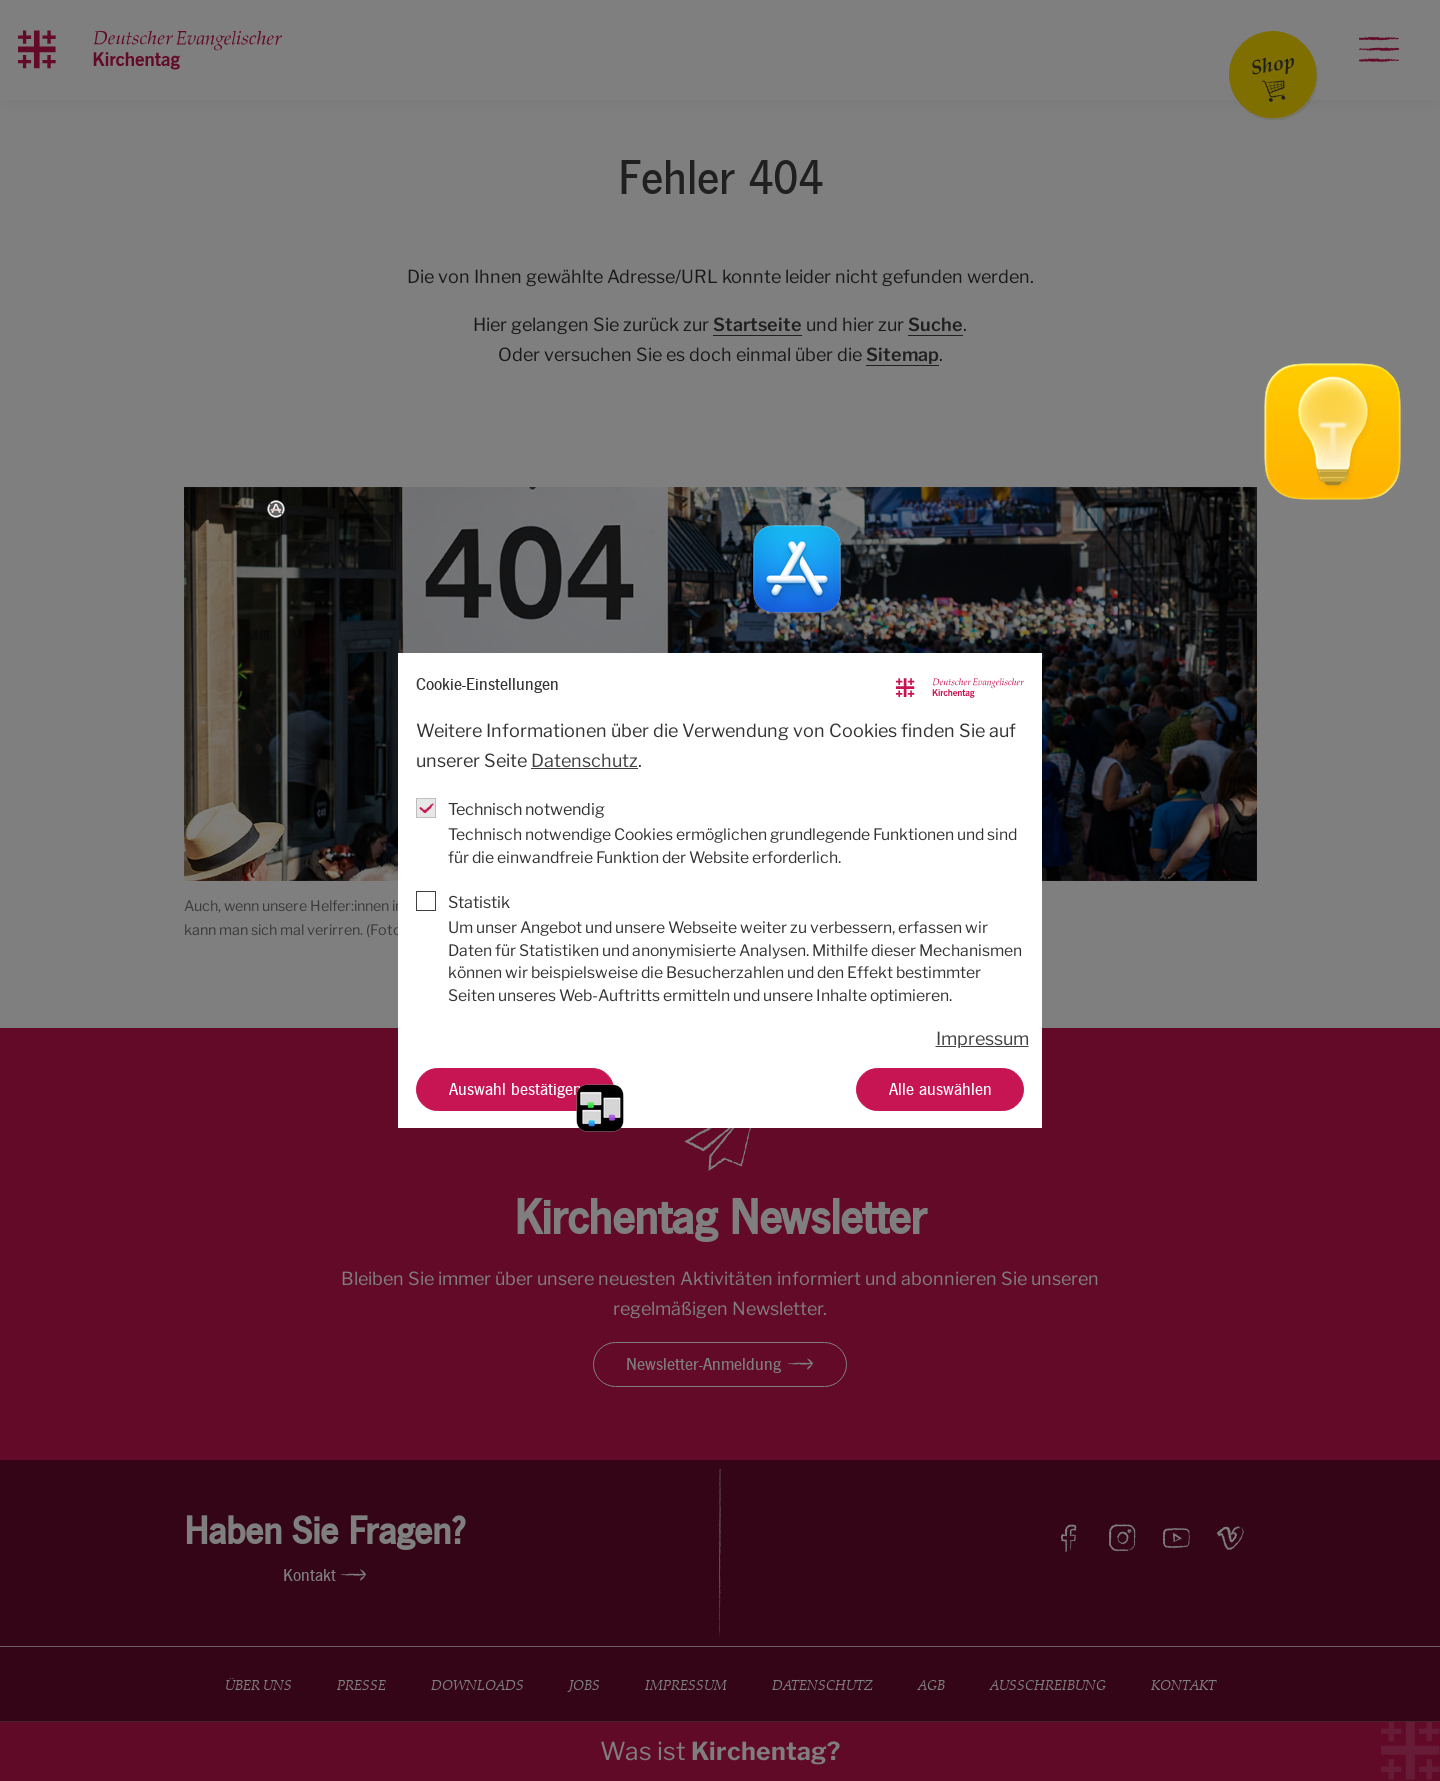 Image resolution: width=1440 pixels, height=1781 pixels. I want to click on open the App Store to browse and download apps, so click(797, 569).